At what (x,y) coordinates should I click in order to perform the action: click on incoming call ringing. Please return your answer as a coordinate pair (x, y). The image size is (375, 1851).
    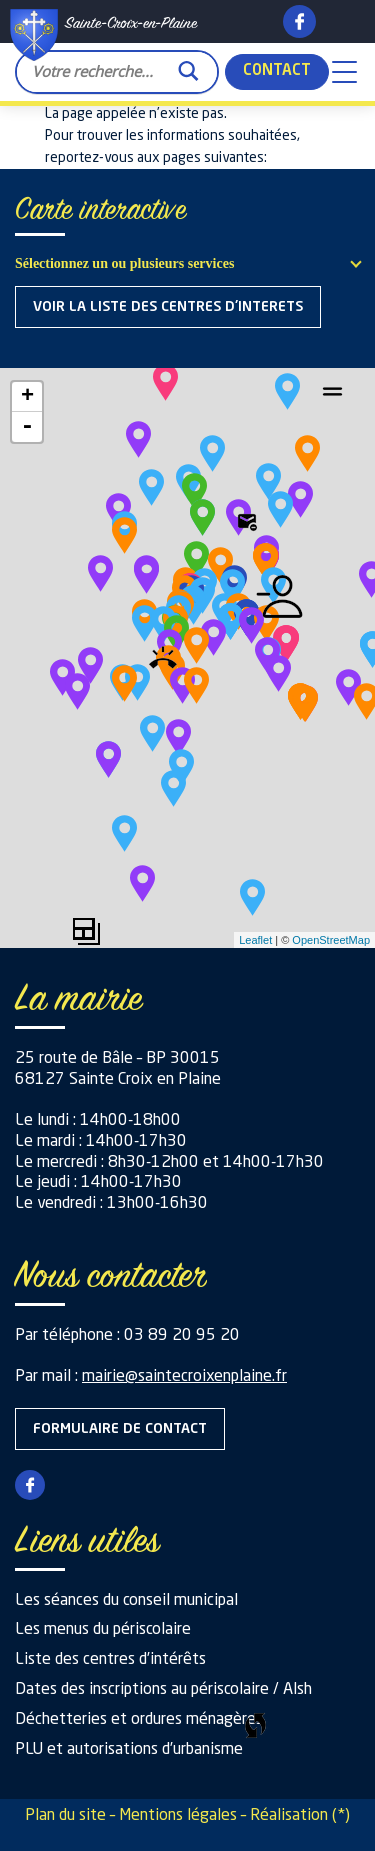
    Looking at the image, I should click on (163, 658).